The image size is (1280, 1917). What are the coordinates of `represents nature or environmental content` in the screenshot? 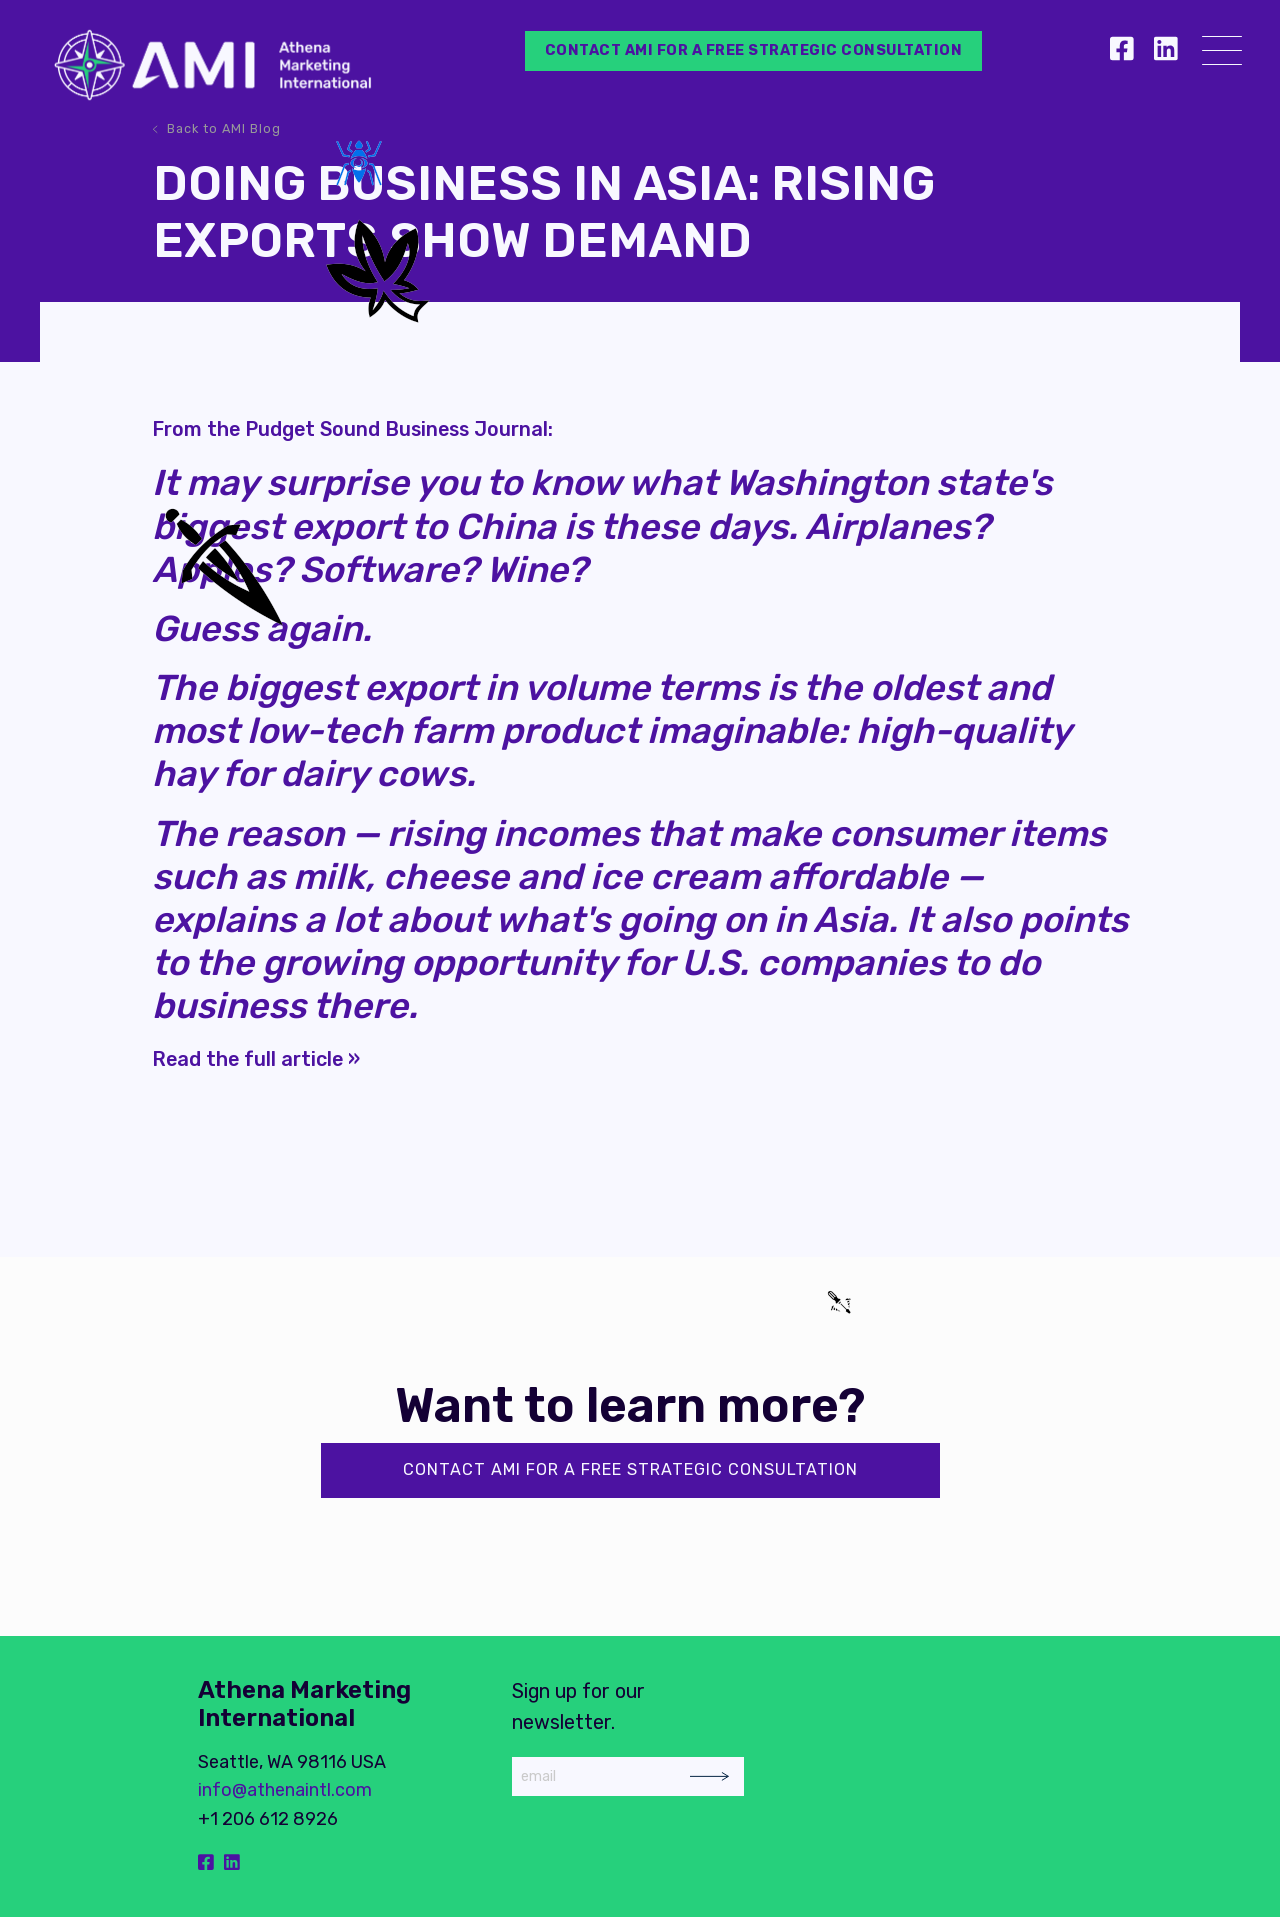 It's located at (377, 271).